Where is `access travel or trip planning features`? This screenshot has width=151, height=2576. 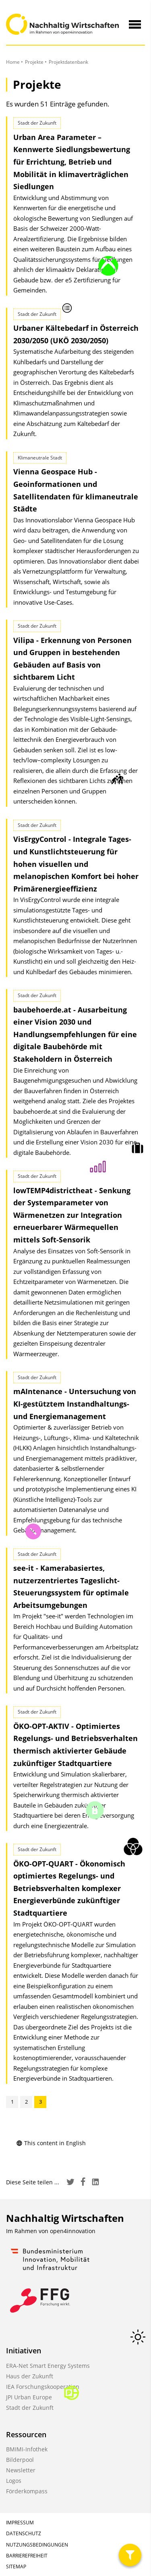 access travel or trip planning features is located at coordinates (137, 1148).